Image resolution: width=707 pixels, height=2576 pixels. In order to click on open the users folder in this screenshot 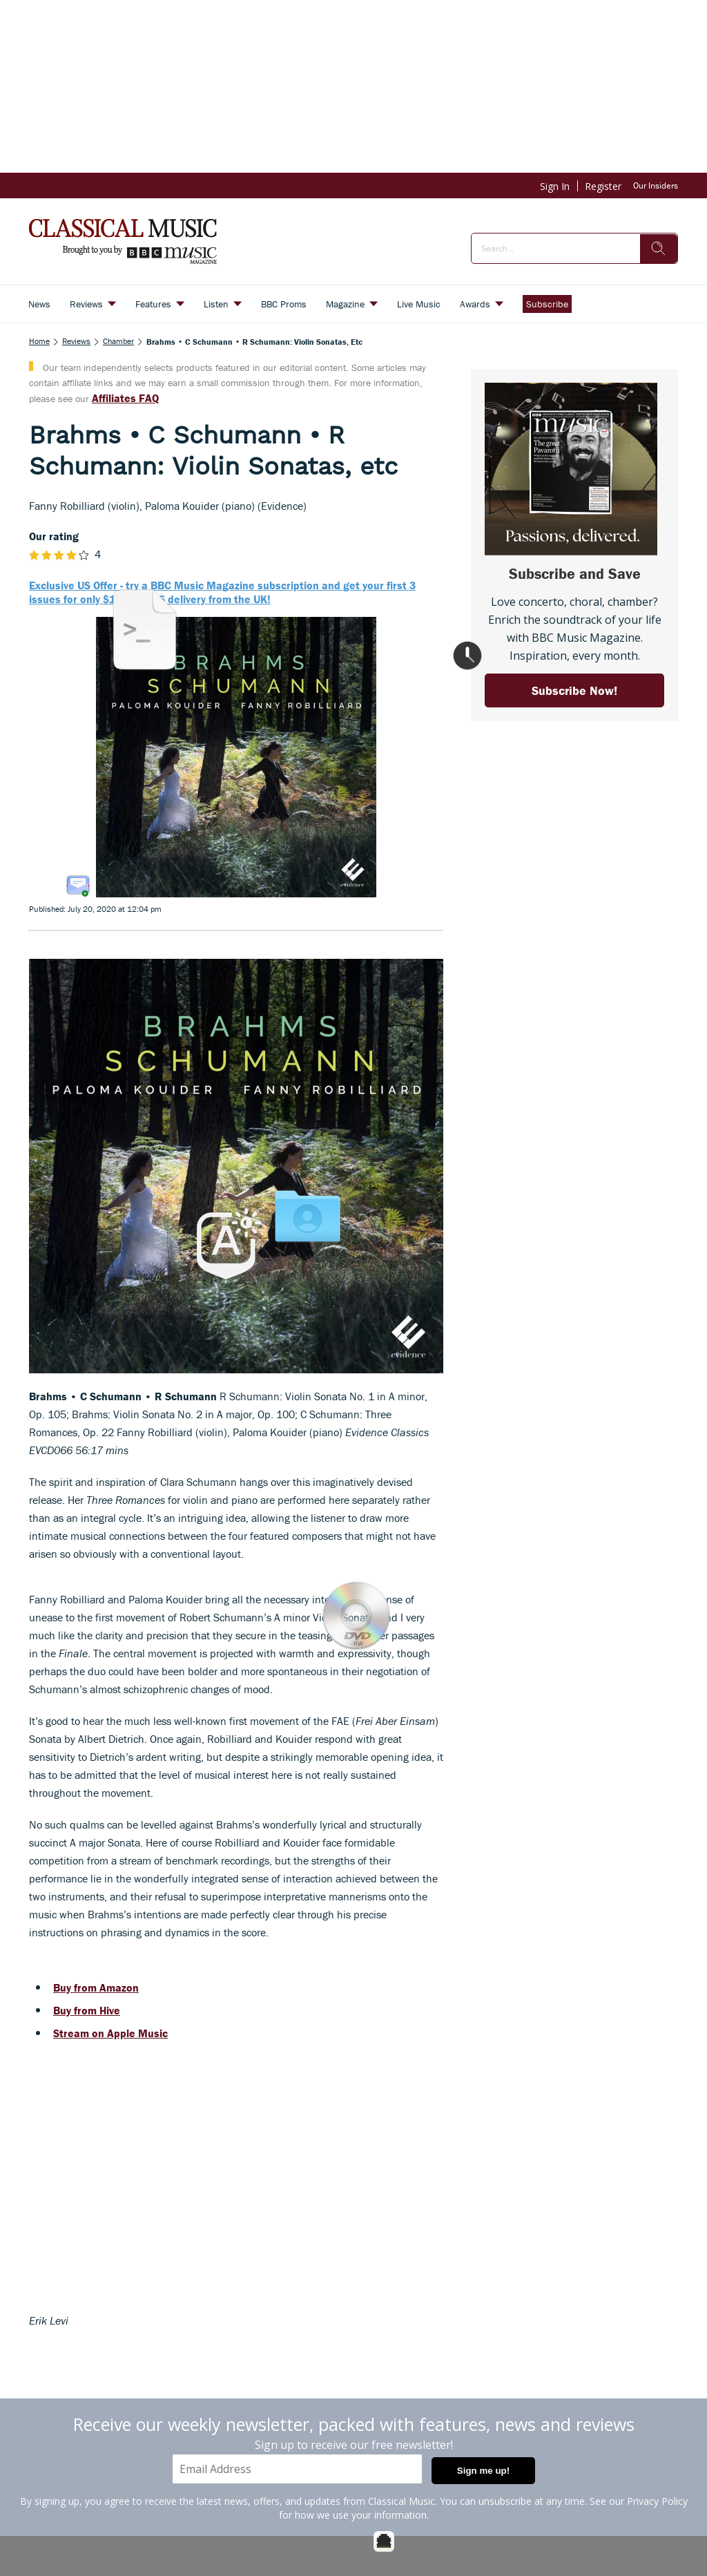, I will do `click(307, 1216)`.